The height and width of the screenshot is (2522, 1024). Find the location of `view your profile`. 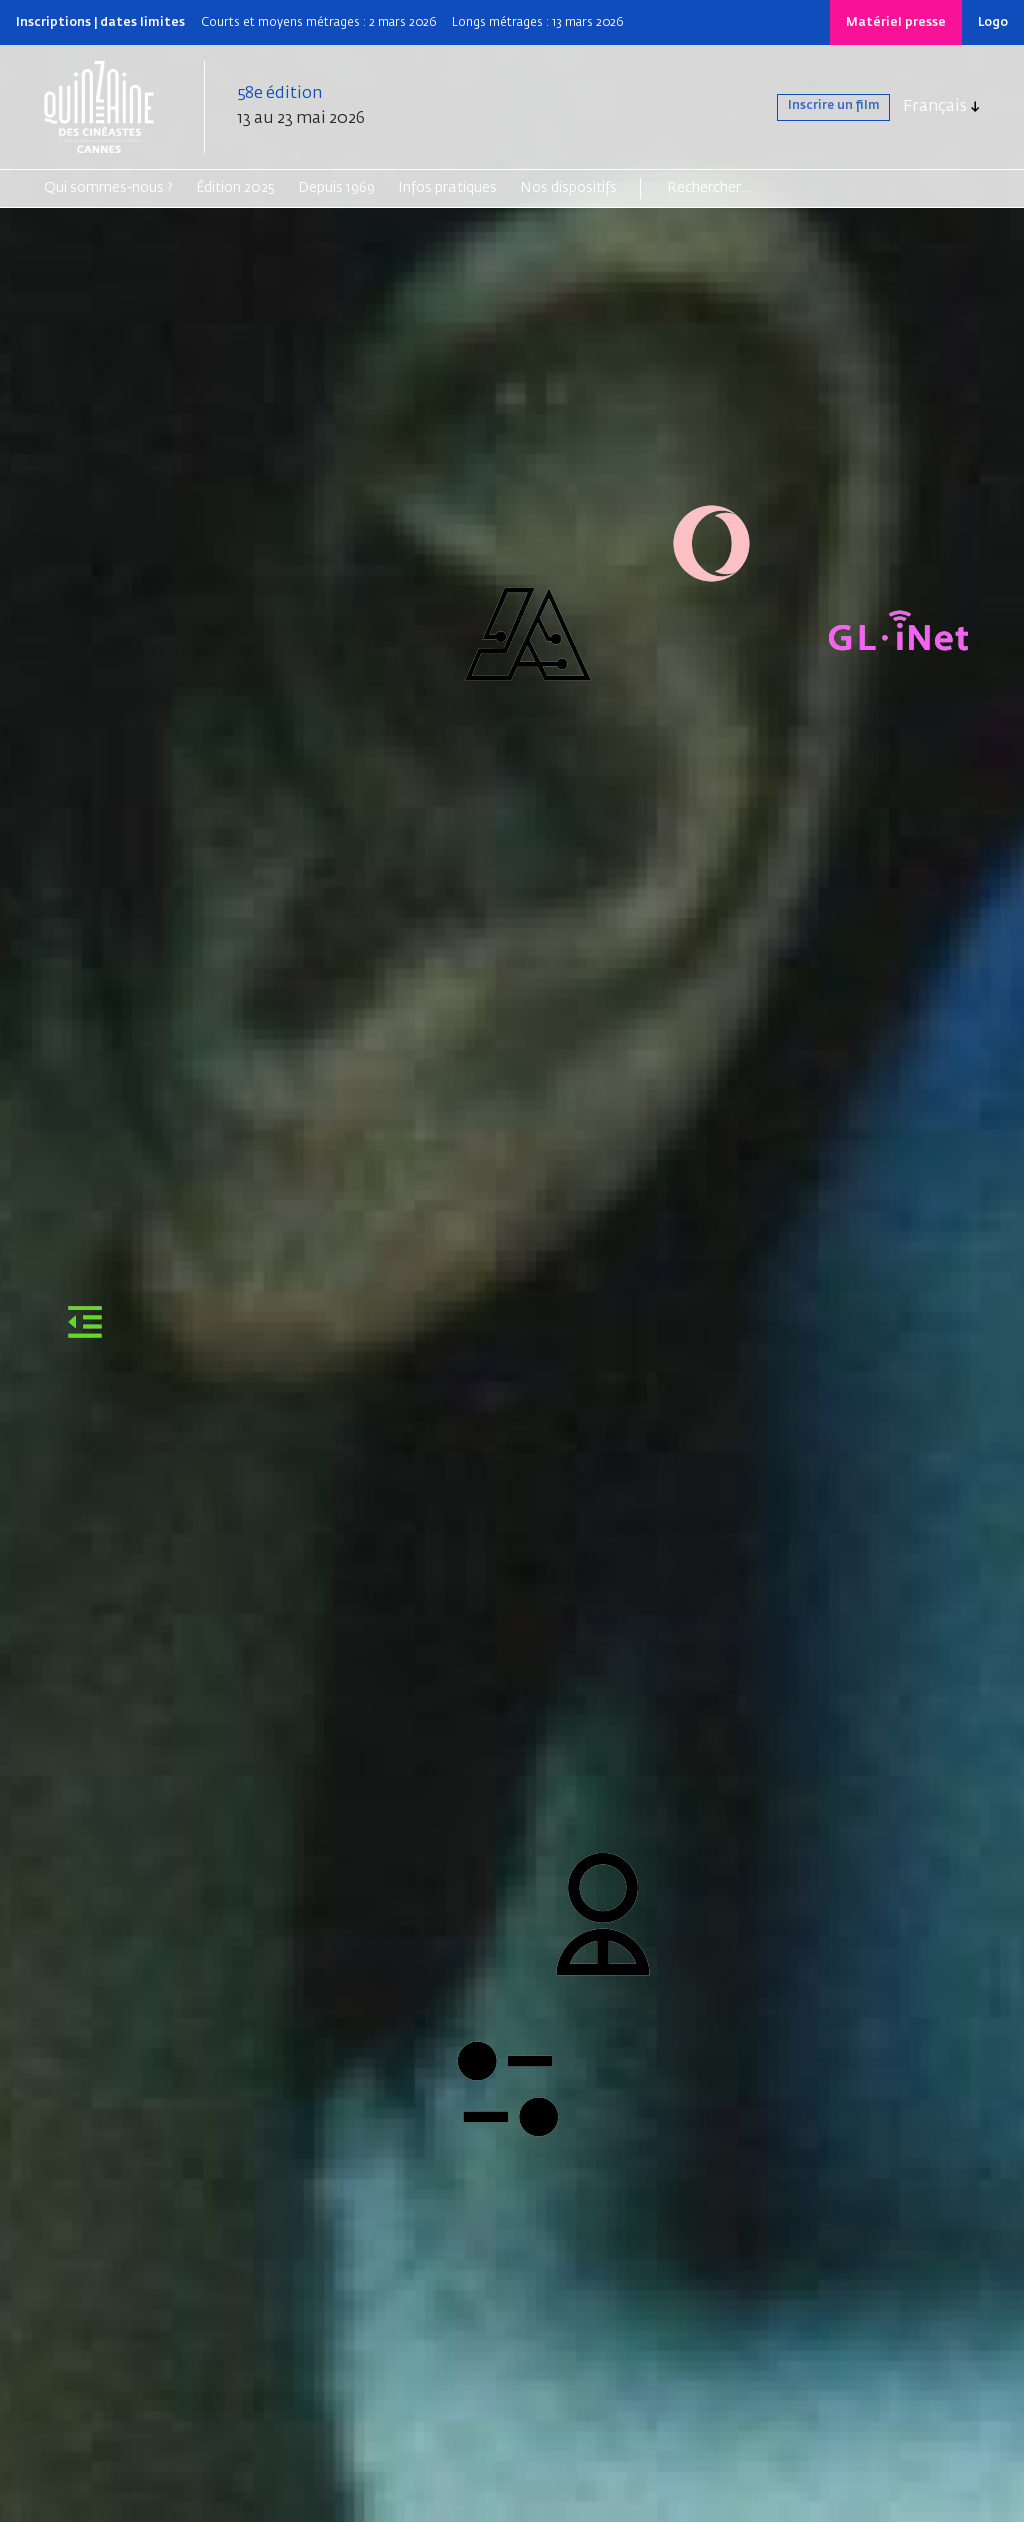

view your profile is located at coordinates (603, 1917).